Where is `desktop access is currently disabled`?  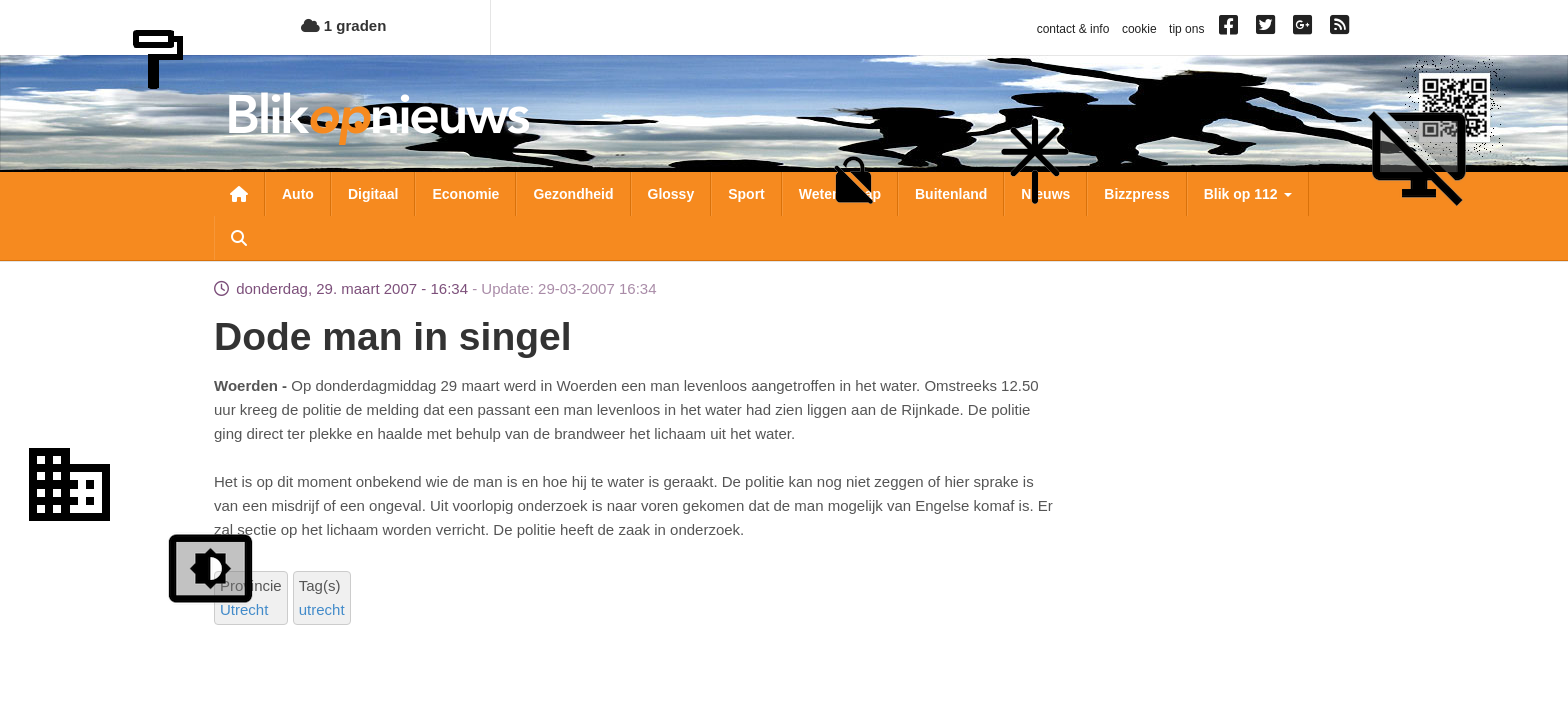
desktop access is currently disabled is located at coordinates (1419, 155).